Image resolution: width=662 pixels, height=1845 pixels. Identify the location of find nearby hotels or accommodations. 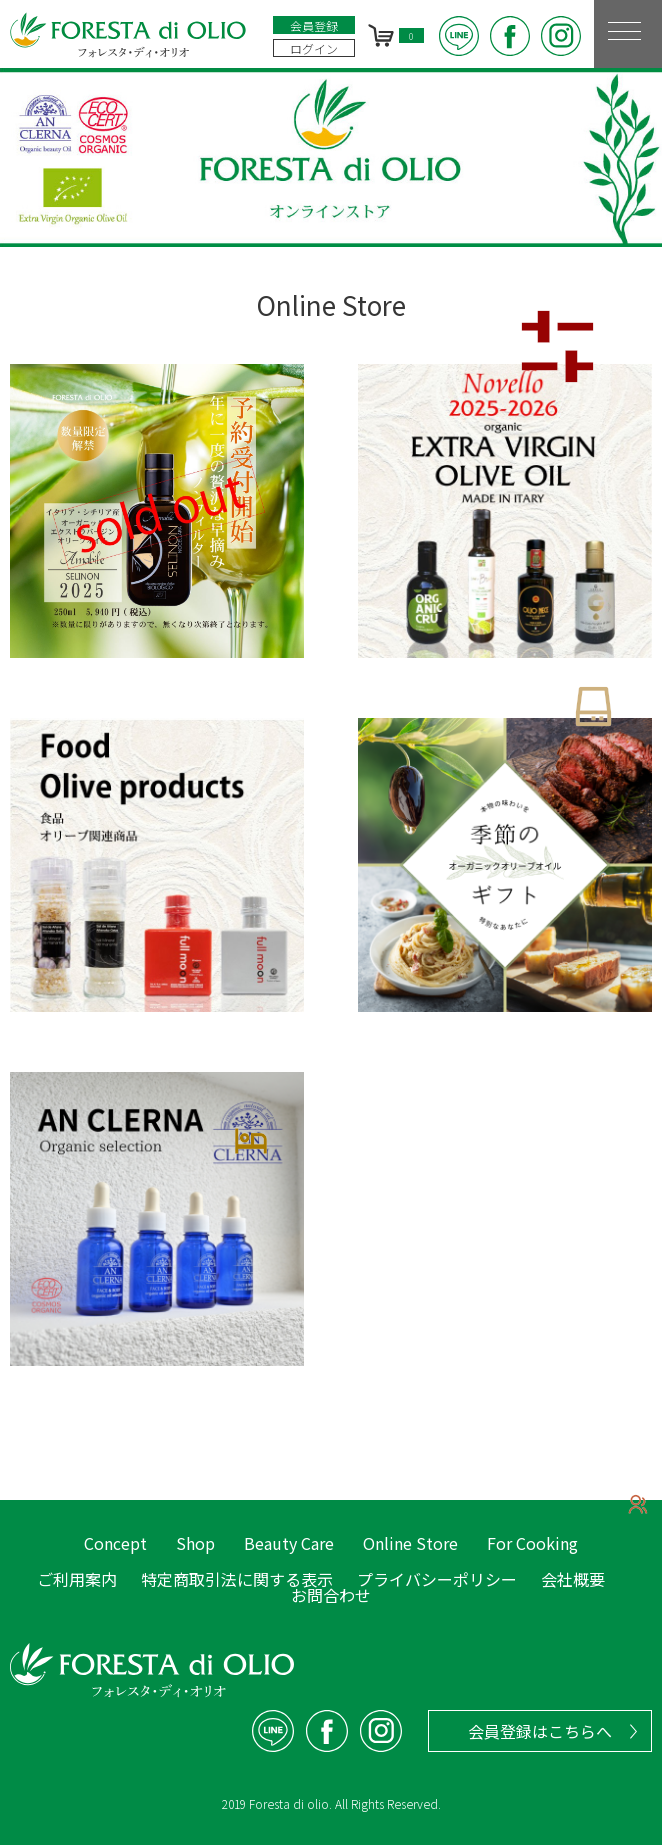
(251, 1141).